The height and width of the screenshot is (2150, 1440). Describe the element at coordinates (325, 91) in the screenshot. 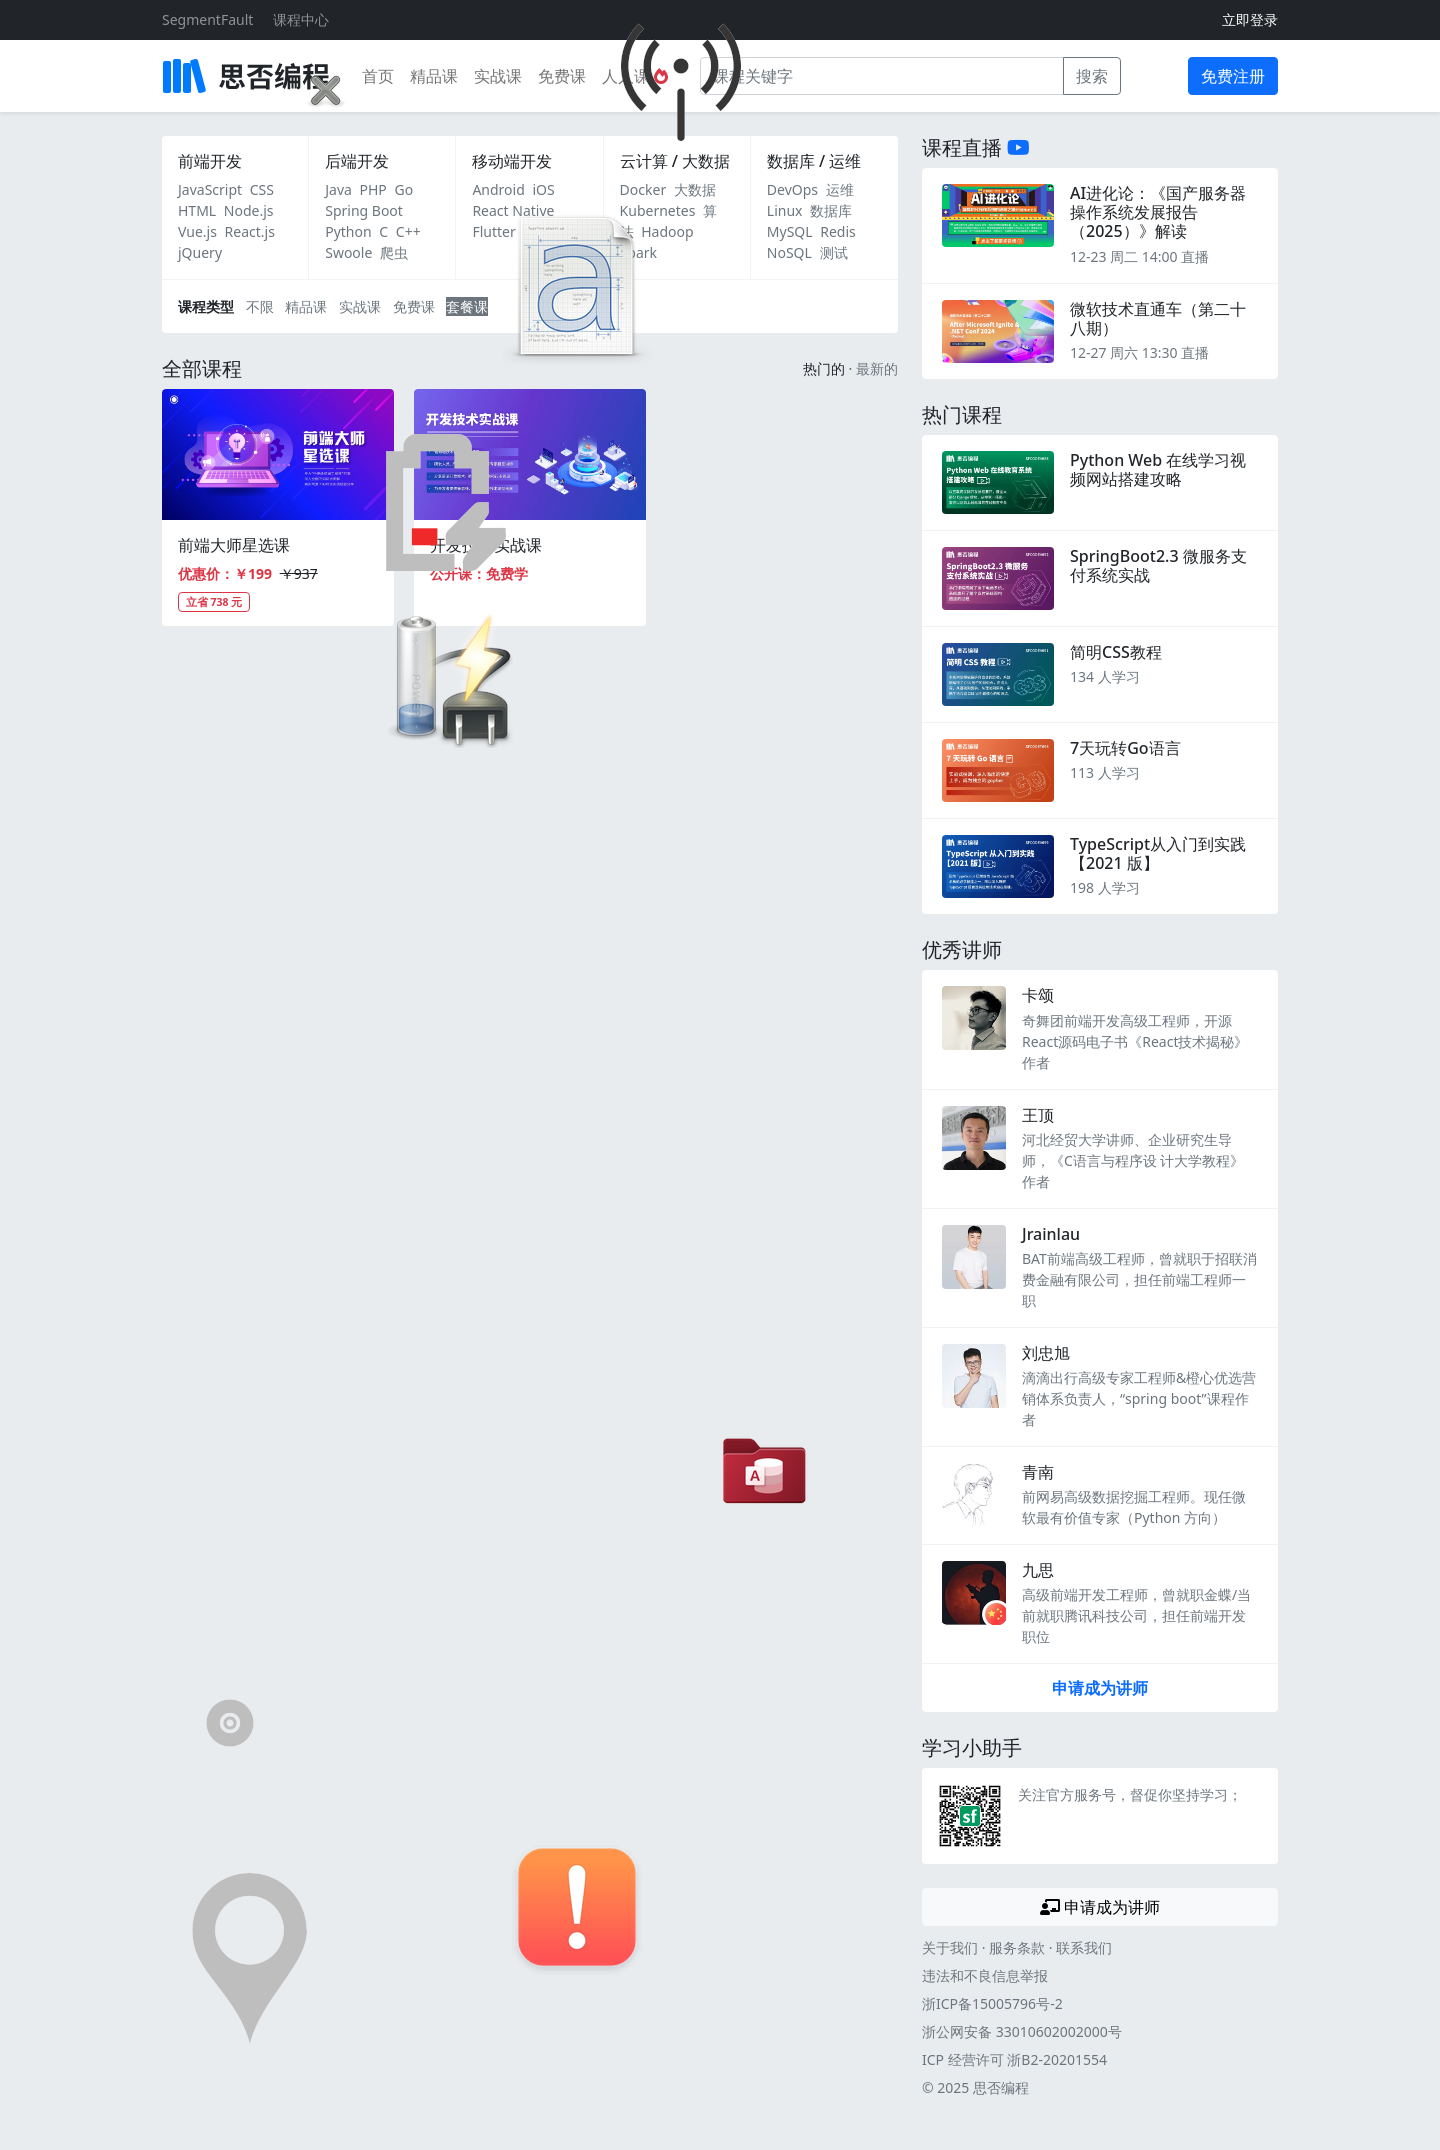

I see `close the current window` at that location.